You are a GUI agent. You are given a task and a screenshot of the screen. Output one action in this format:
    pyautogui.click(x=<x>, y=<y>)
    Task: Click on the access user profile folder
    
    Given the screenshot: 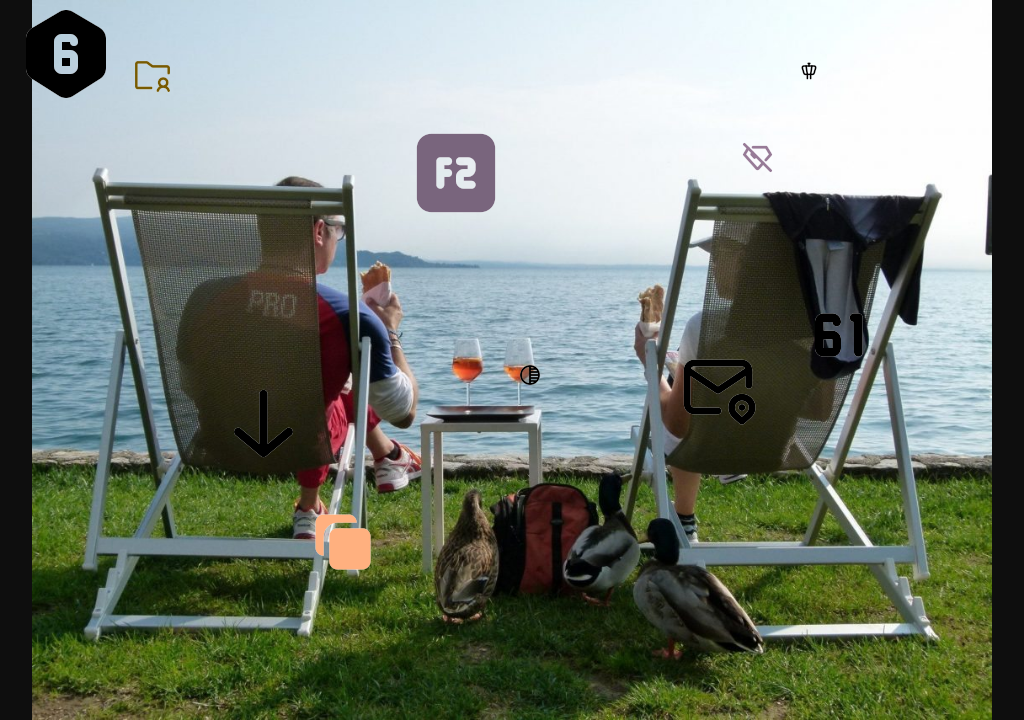 What is the action you would take?
    pyautogui.click(x=152, y=74)
    